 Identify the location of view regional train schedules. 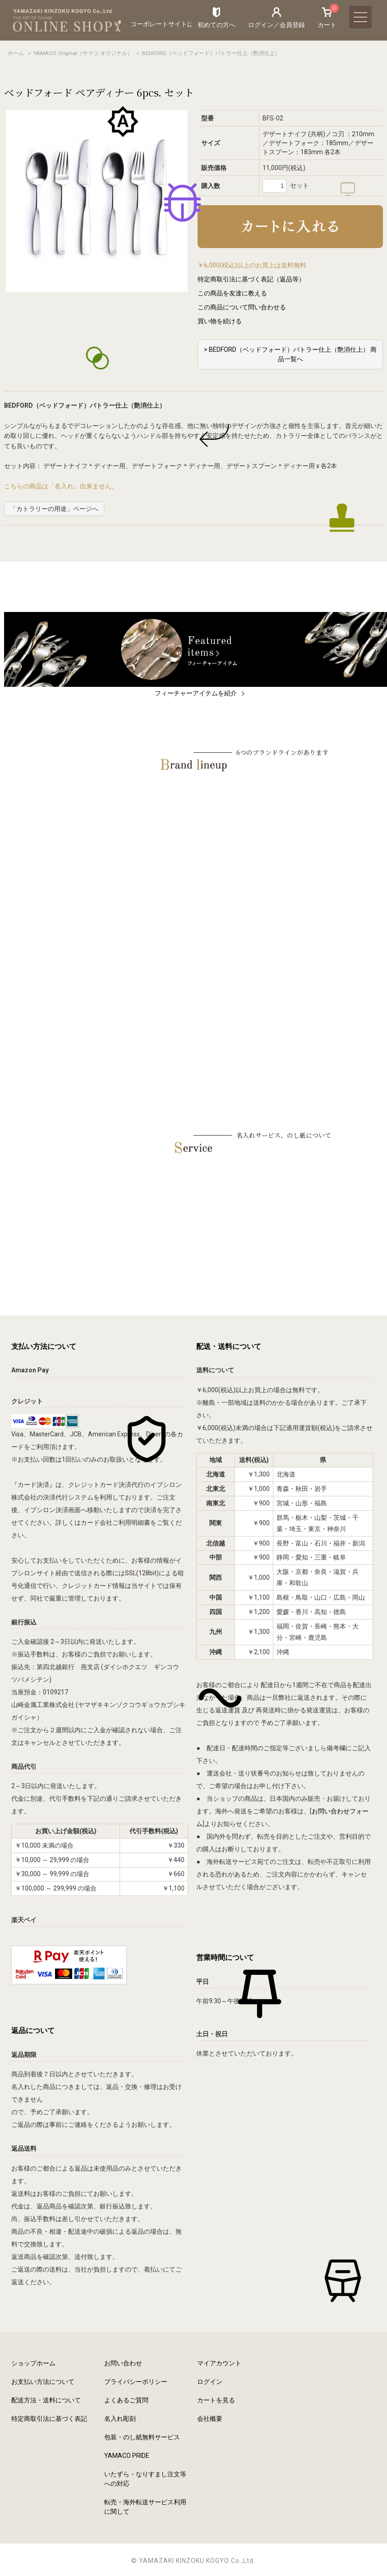
(343, 2279).